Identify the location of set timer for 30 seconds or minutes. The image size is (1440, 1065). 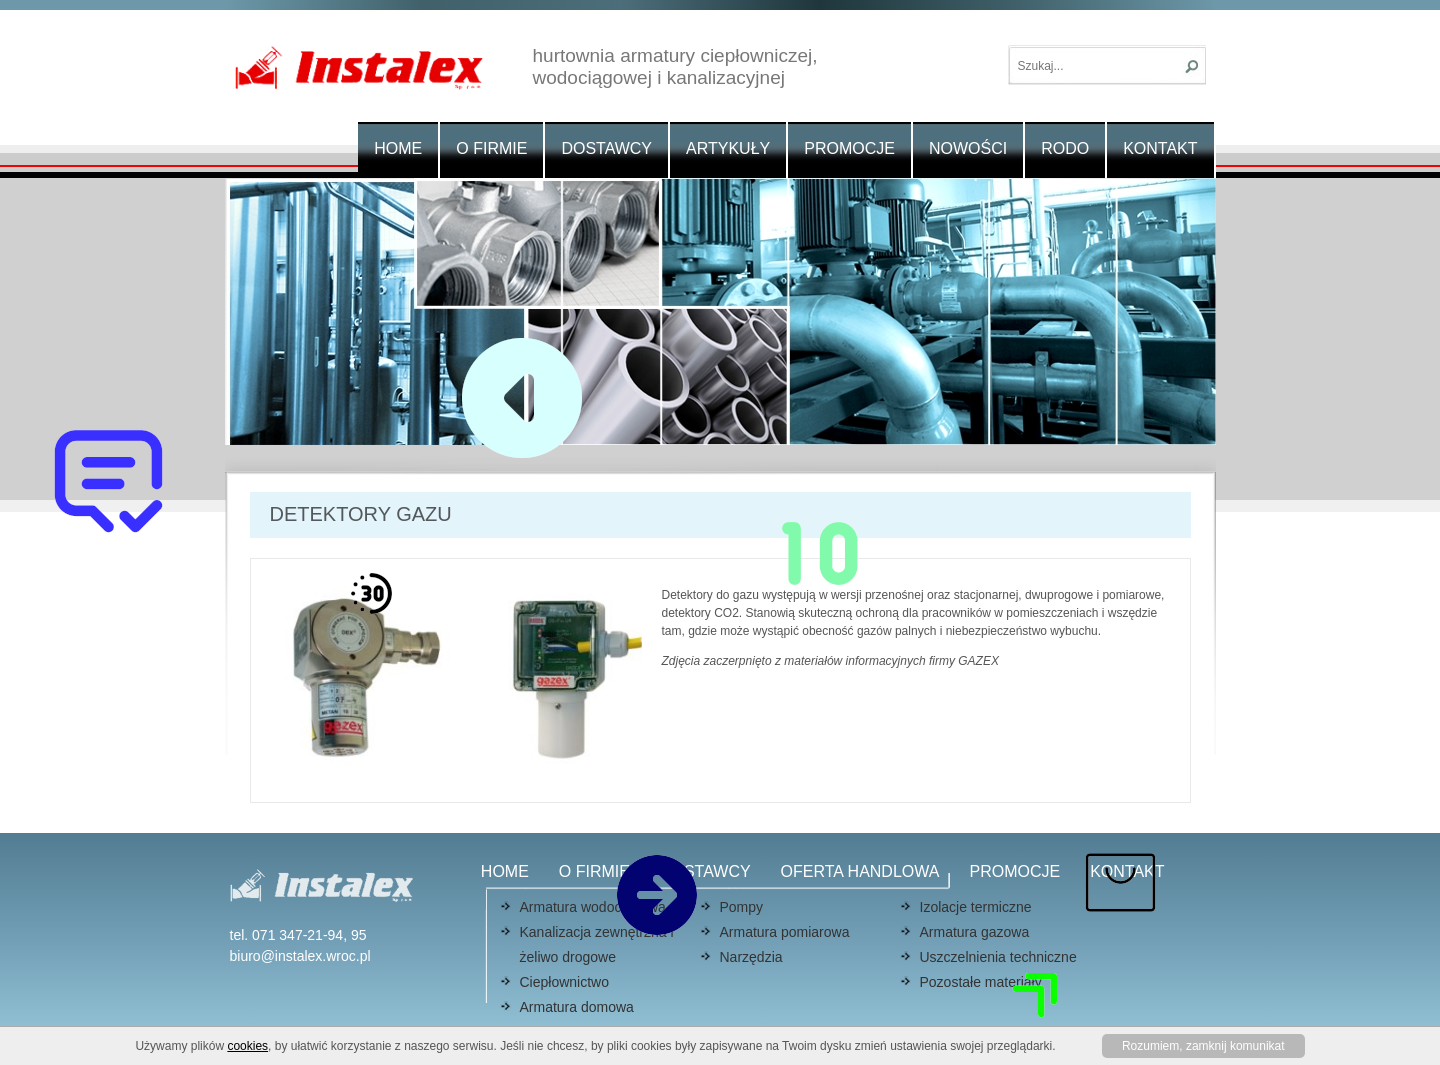
(371, 593).